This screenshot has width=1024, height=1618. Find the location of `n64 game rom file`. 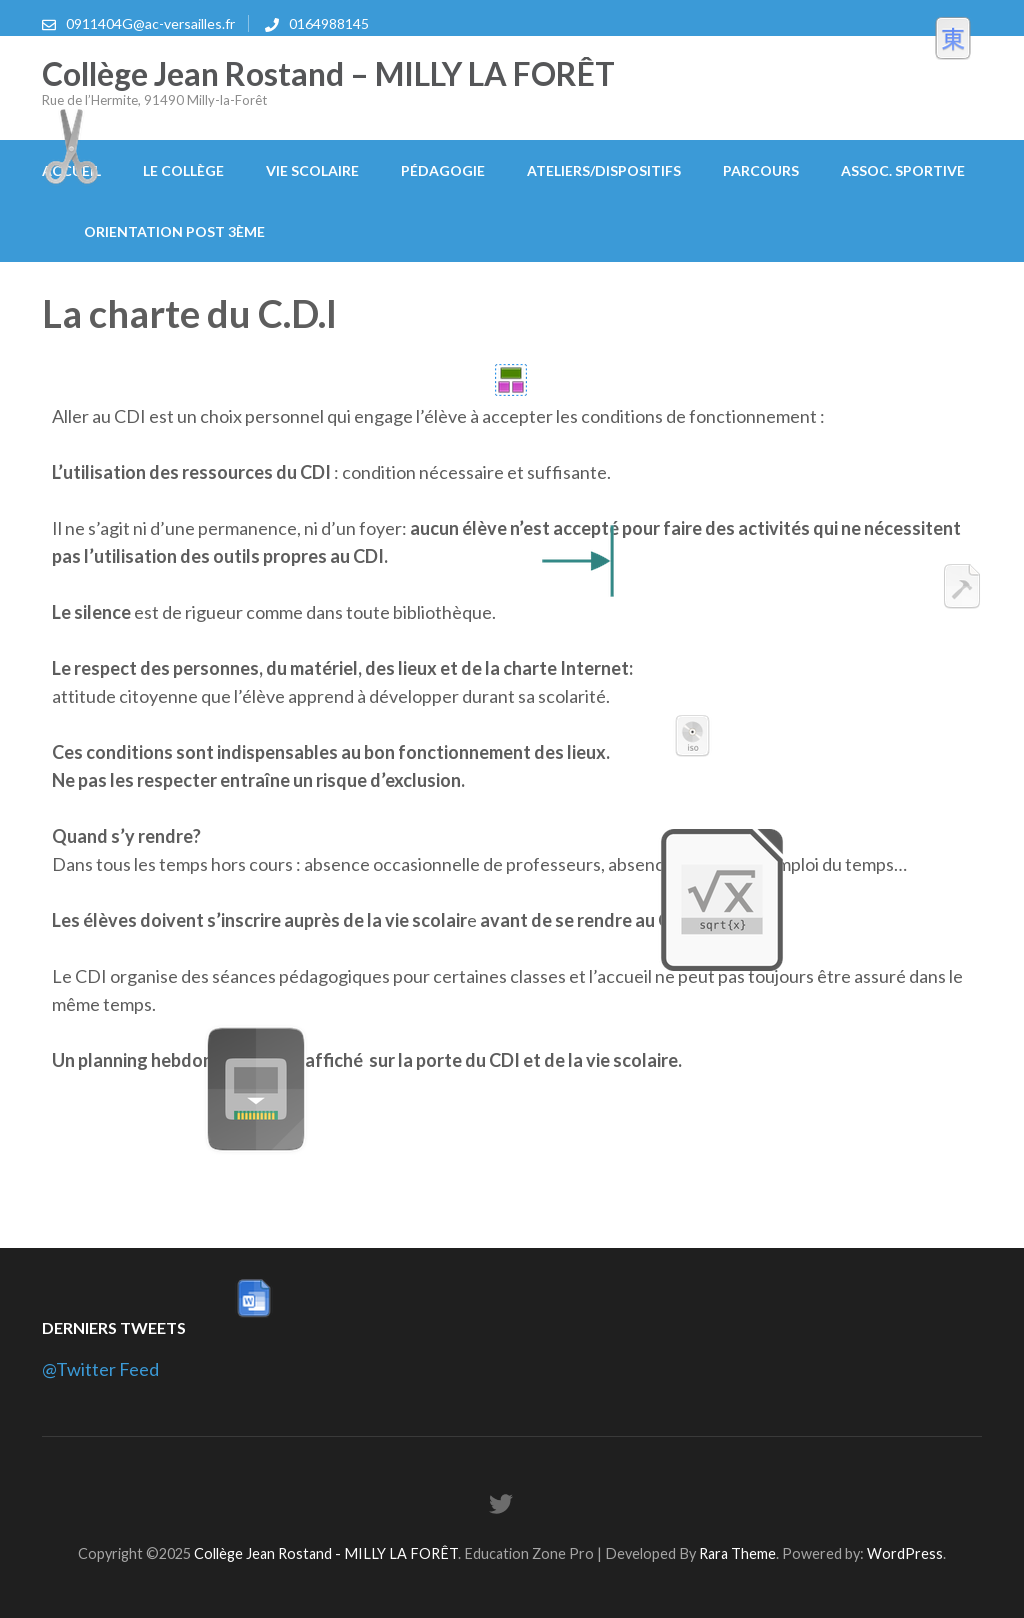

n64 game rom file is located at coordinates (256, 1089).